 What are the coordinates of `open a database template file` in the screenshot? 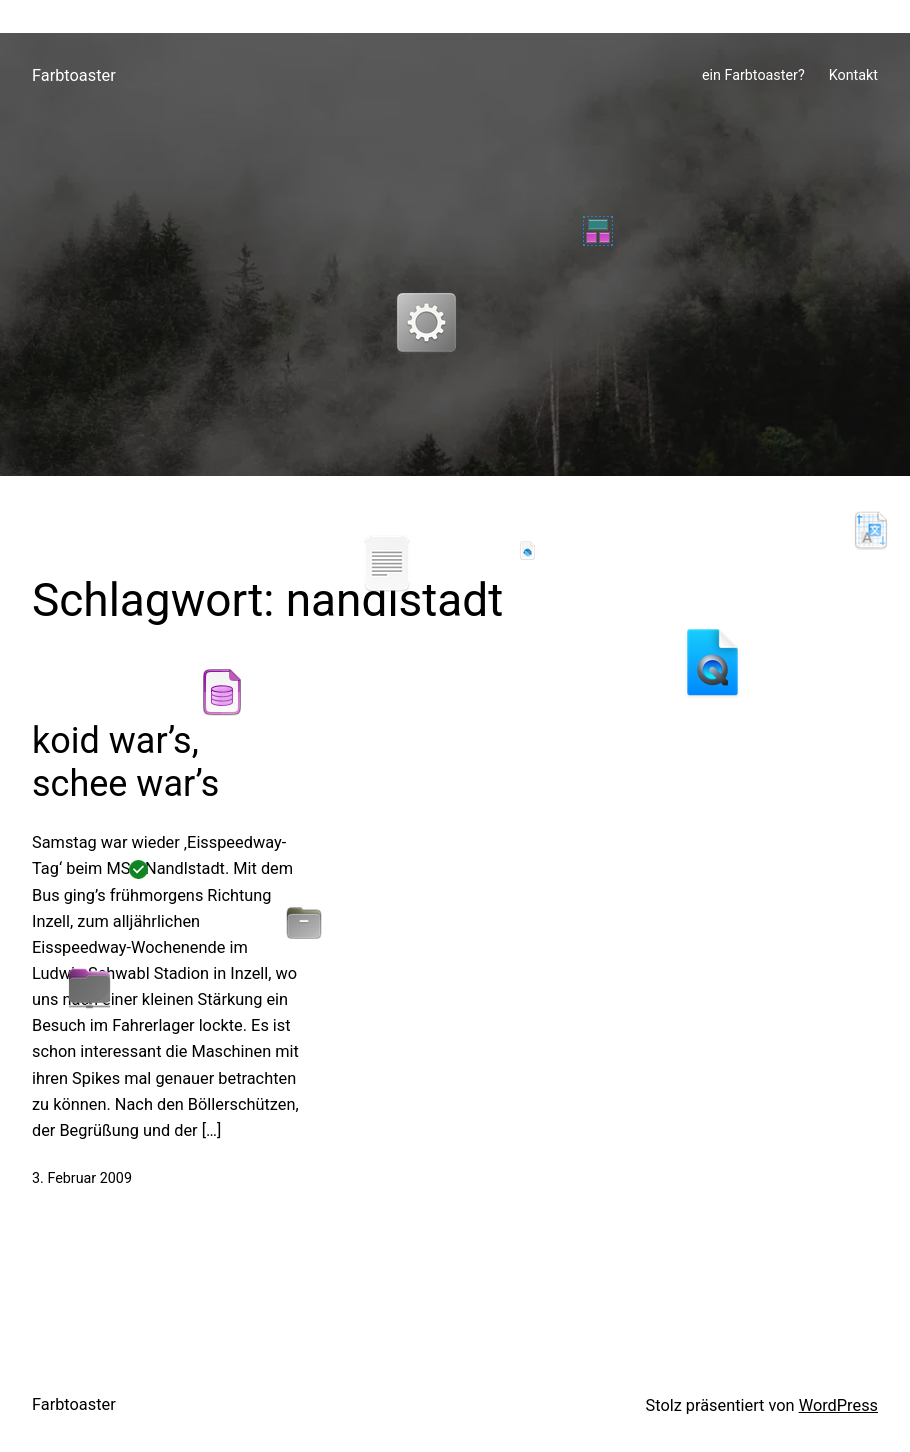 It's located at (222, 692).